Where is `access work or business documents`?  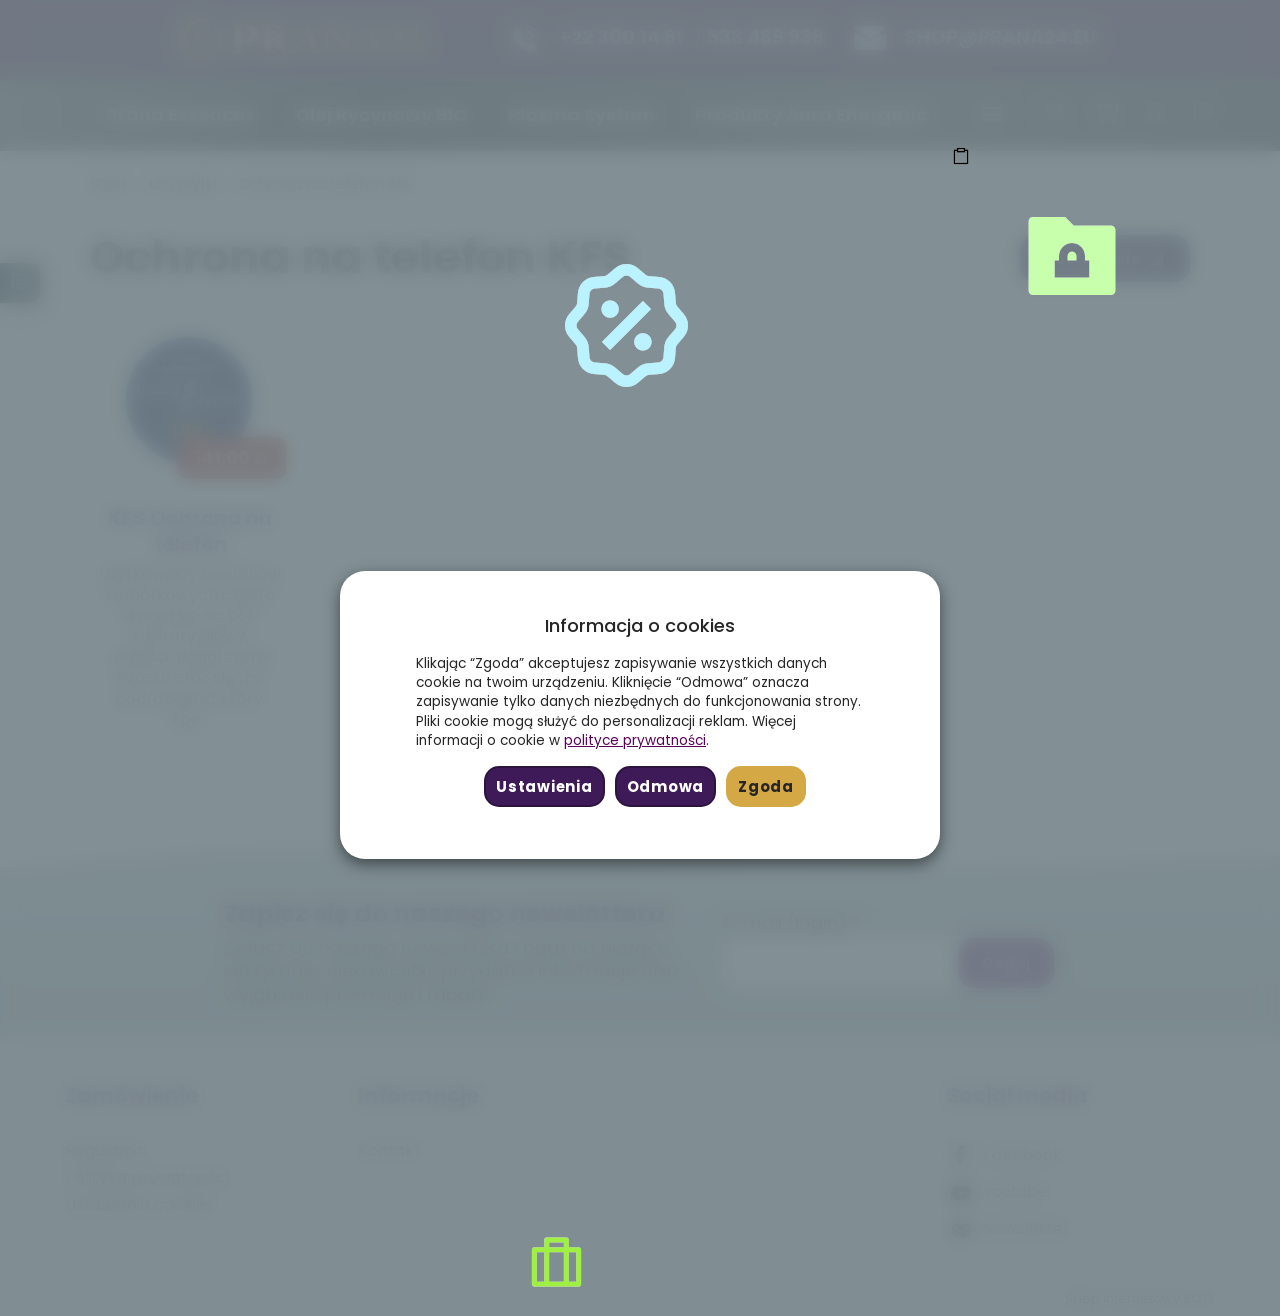
access work or business documents is located at coordinates (556, 1264).